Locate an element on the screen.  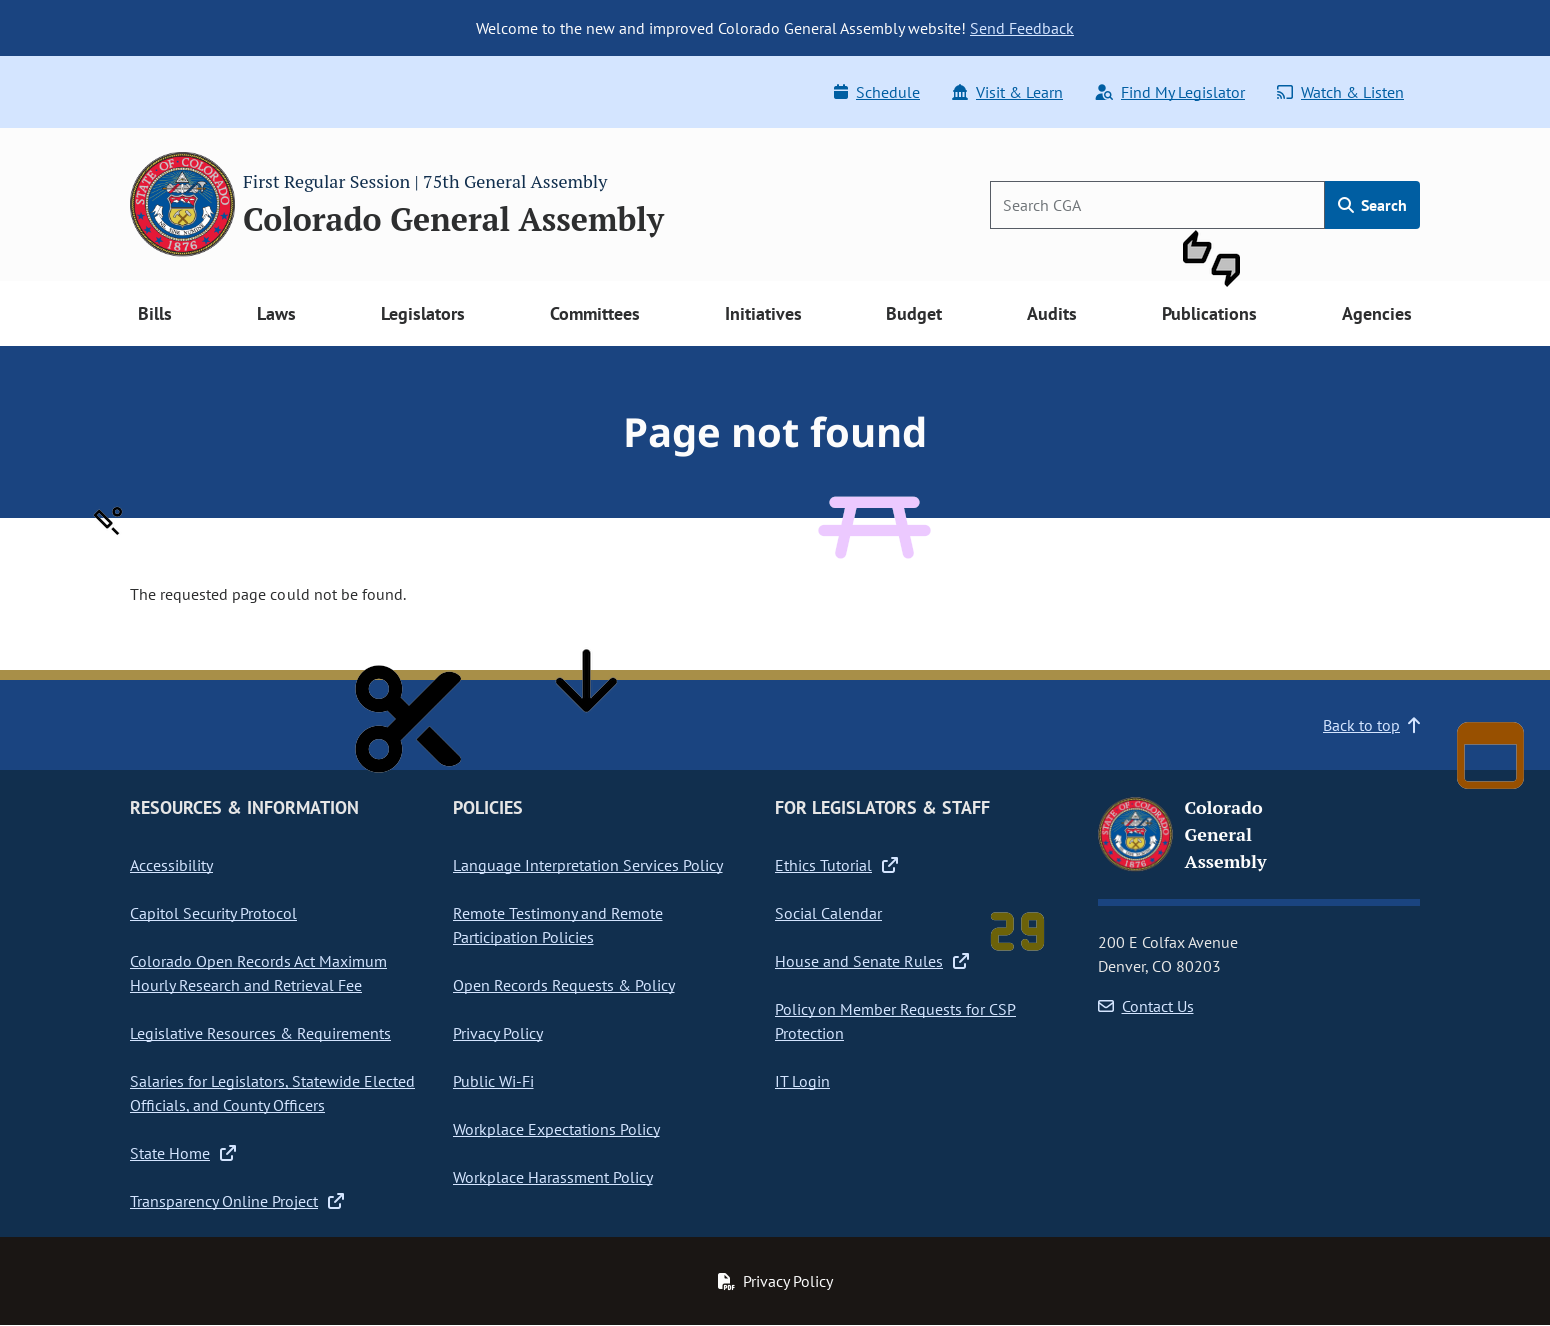
cut selected content is located at coordinates (409, 719).